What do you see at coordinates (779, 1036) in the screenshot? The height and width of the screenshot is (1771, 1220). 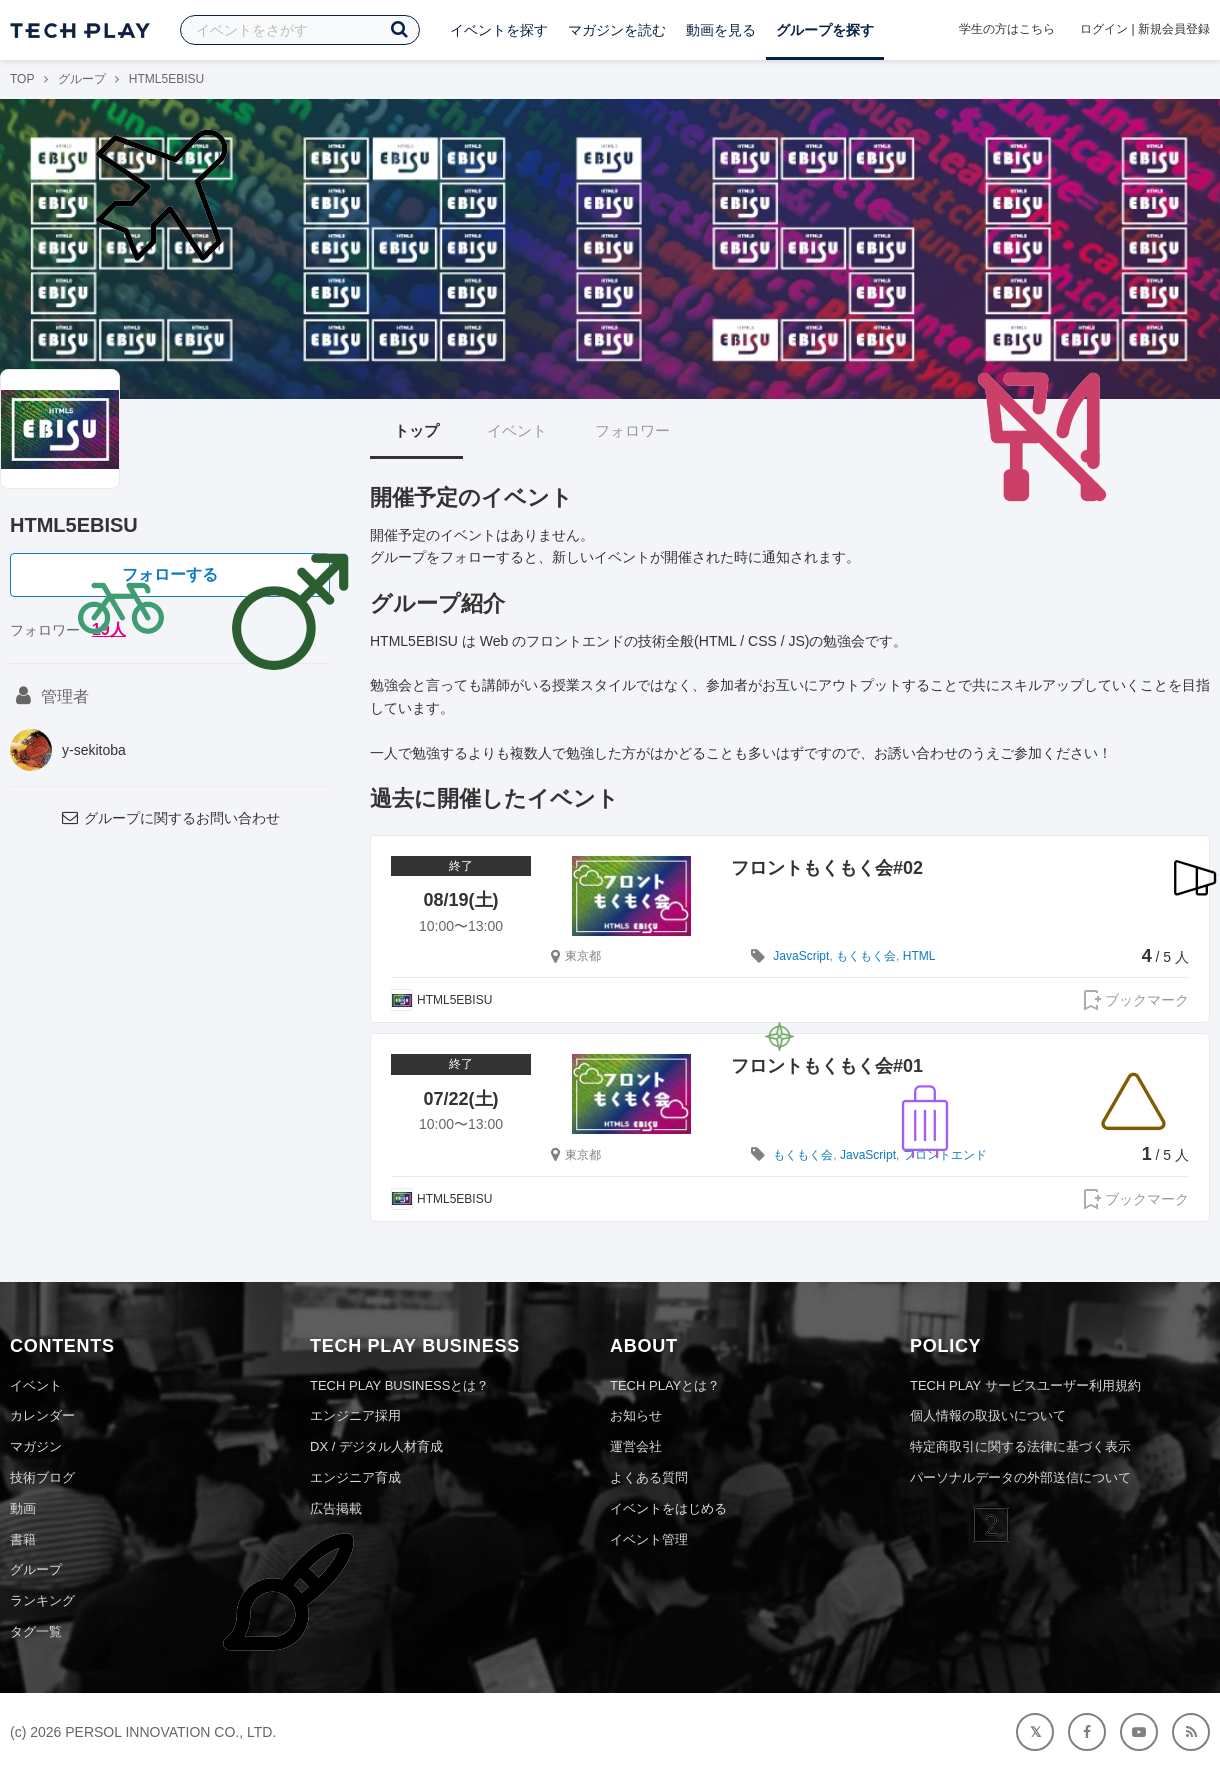 I see `navigate or view map orientation` at bounding box center [779, 1036].